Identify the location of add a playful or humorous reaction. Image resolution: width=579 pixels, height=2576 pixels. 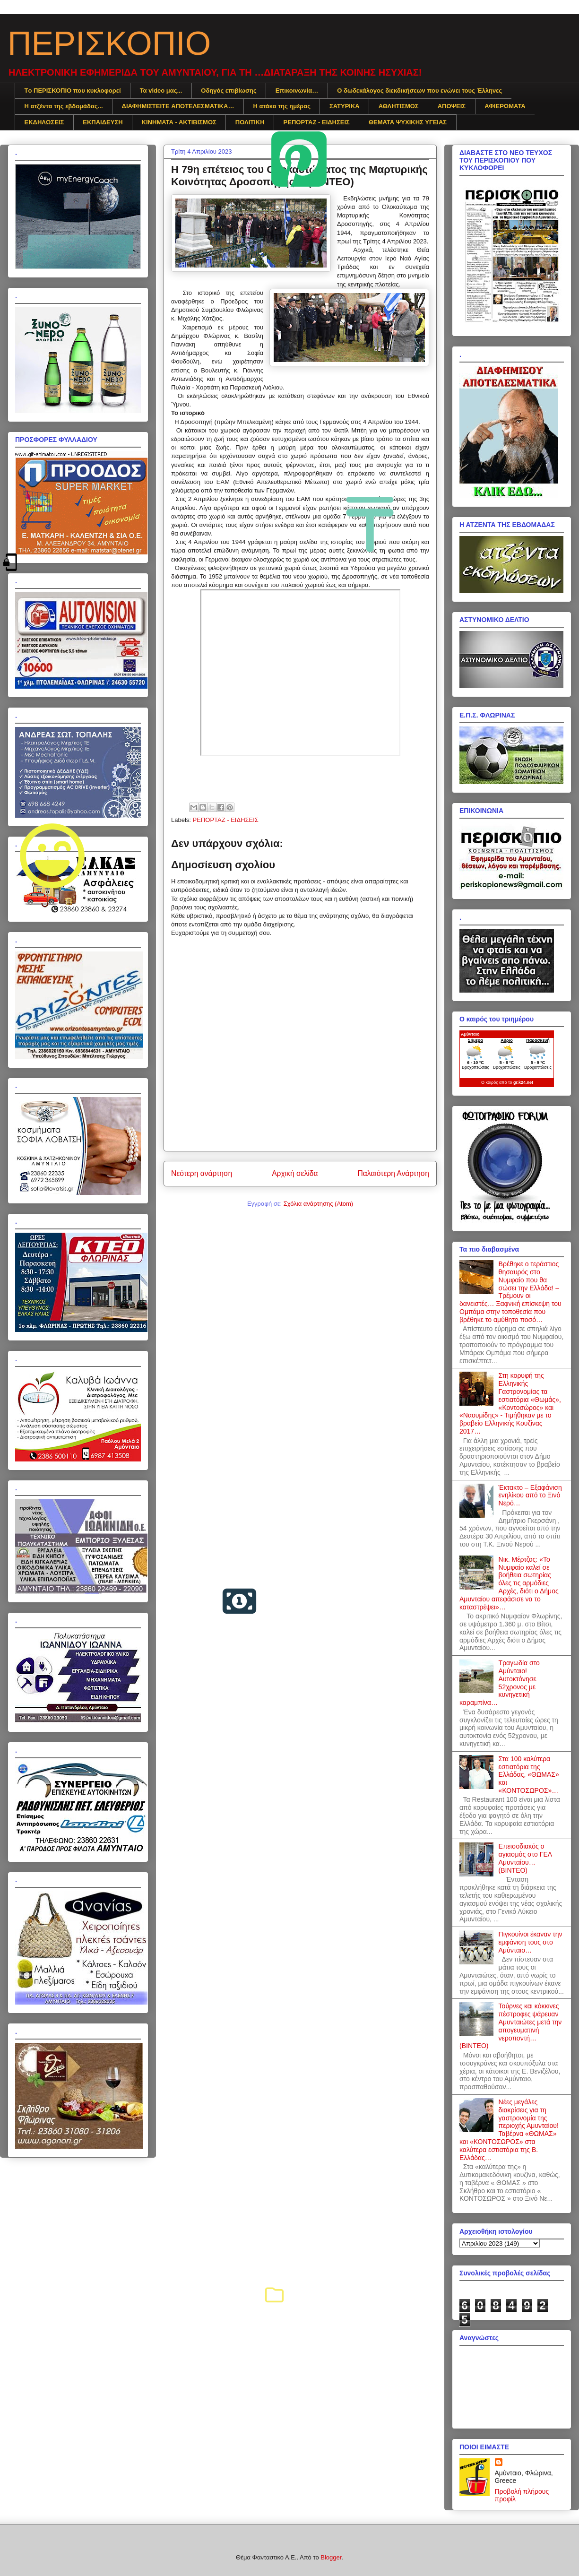
(52, 856).